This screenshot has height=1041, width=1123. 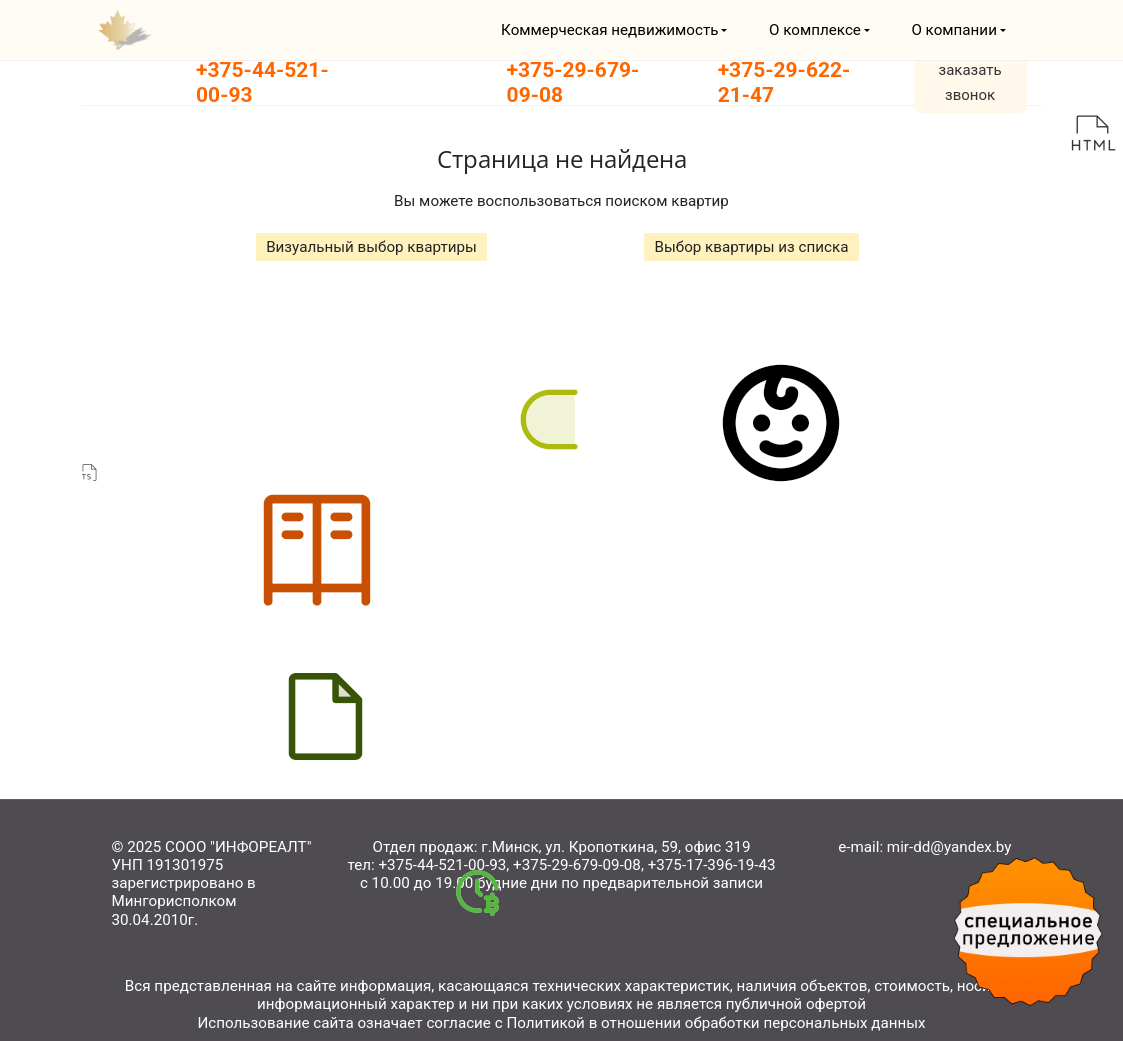 What do you see at coordinates (325, 716) in the screenshot?
I see `view or open a document` at bounding box center [325, 716].